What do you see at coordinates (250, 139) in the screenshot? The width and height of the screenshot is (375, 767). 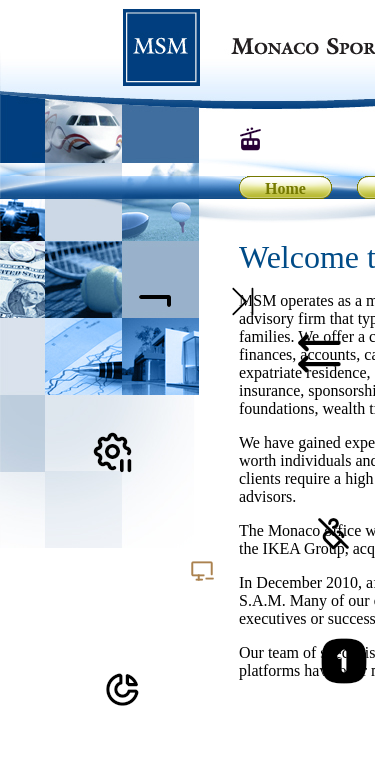 I see `access cable car or gondola transit information` at bounding box center [250, 139].